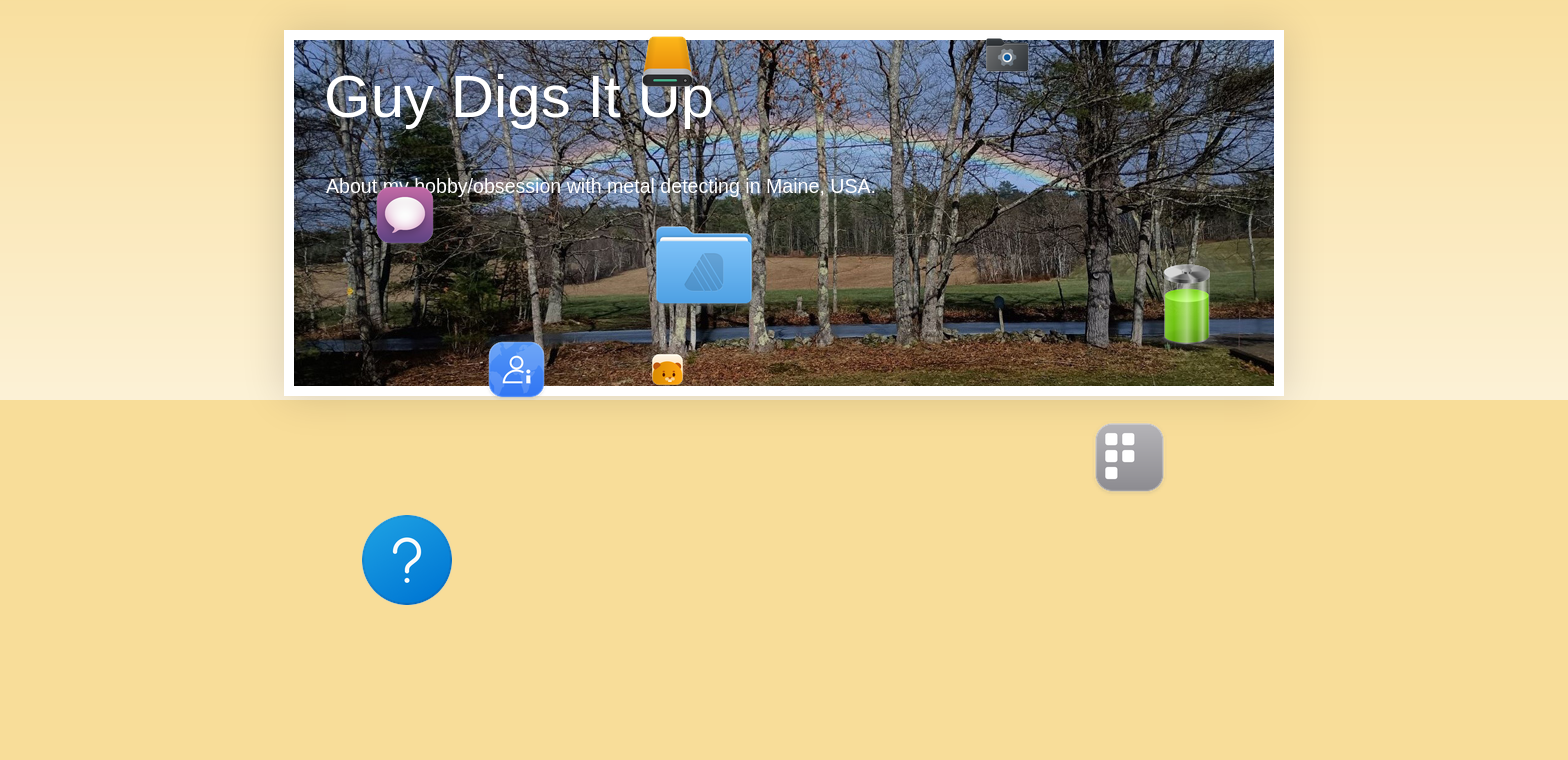 This screenshot has width=1568, height=760. What do you see at coordinates (1129, 458) in the screenshot?
I see `open xfdashboard application overview` at bounding box center [1129, 458].